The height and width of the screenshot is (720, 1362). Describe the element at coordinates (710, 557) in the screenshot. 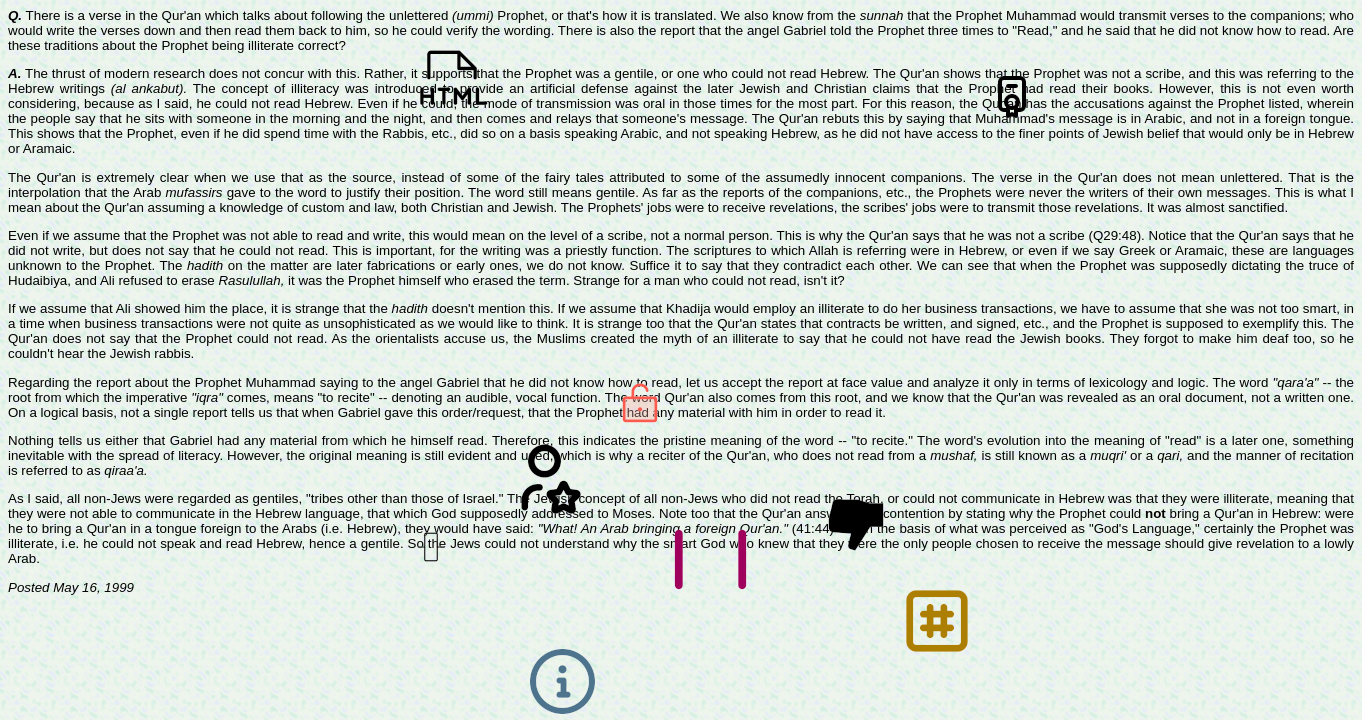

I see `indicates a lane or column divider` at that location.